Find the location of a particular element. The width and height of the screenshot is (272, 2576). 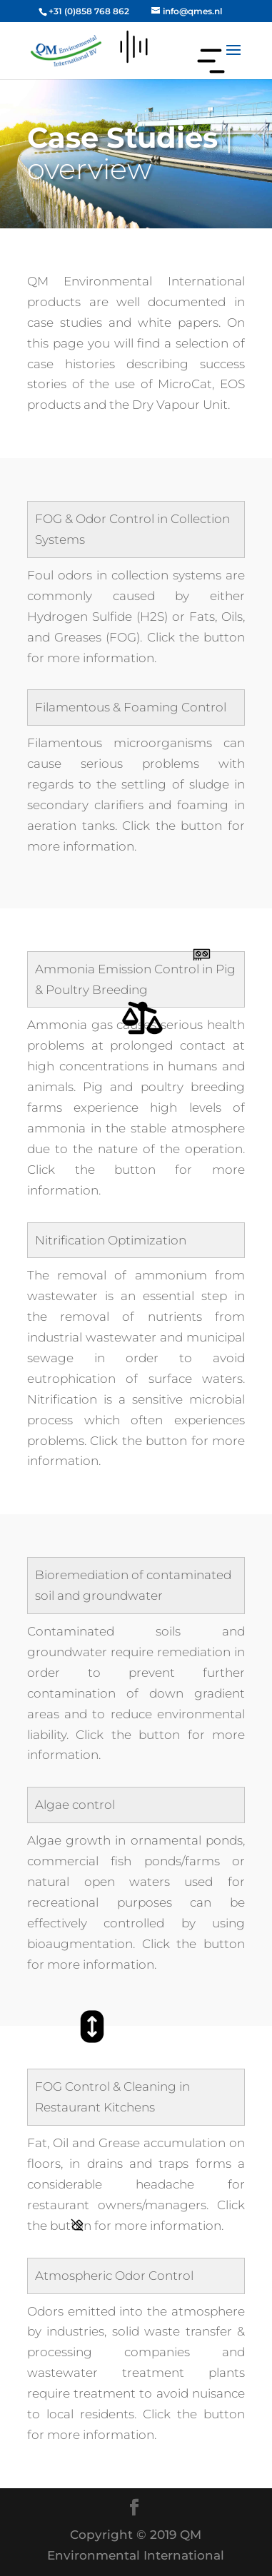

indicates an unequal comparison or imbalance is located at coordinates (142, 1018).